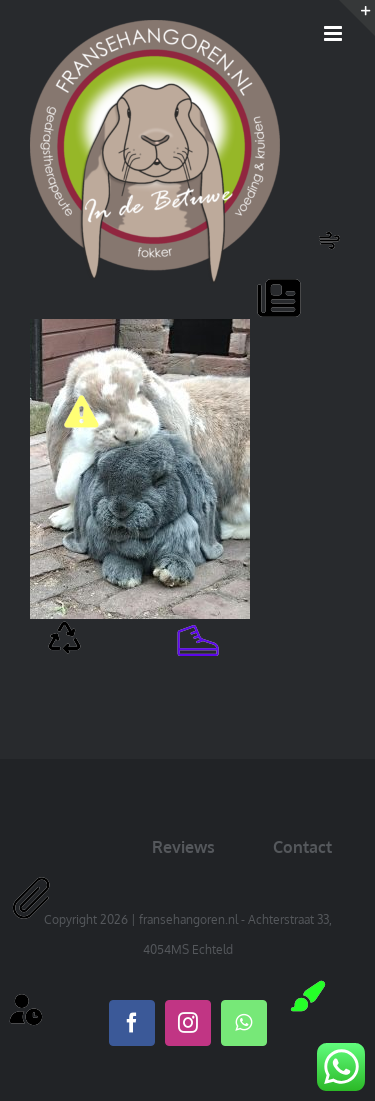 The height and width of the screenshot is (1101, 375). What do you see at coordinates (25, 1008) in the screenshot?
I see `view user's activity history or time log` at bounding box center [25, 1008].